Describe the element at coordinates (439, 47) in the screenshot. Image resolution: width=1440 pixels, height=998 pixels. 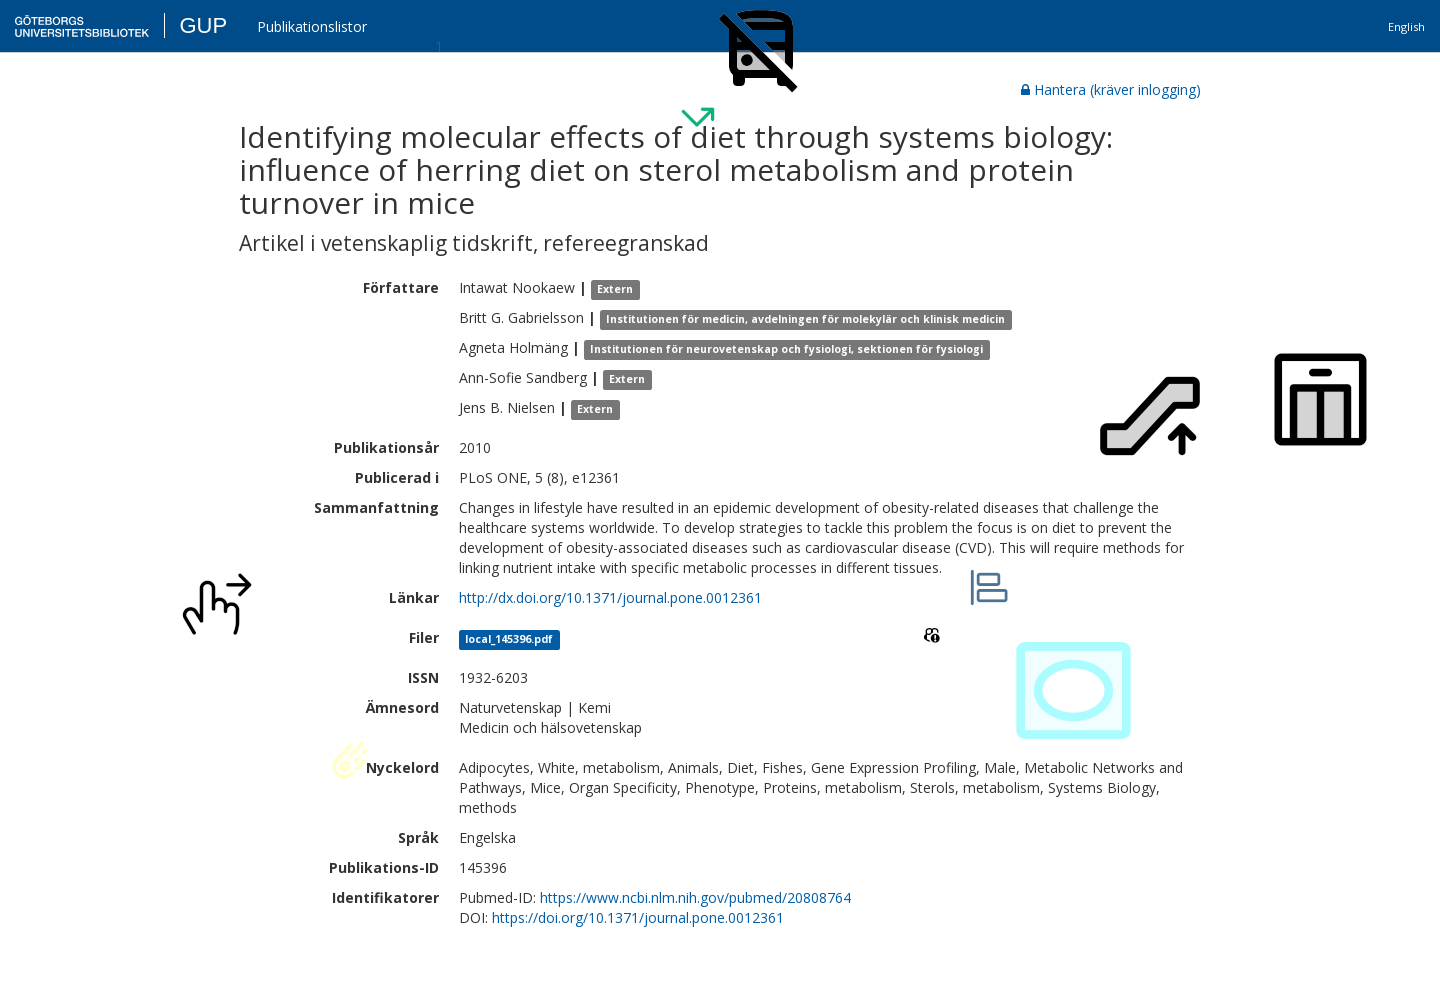
I see `indicates first place or top ranking` at that location.